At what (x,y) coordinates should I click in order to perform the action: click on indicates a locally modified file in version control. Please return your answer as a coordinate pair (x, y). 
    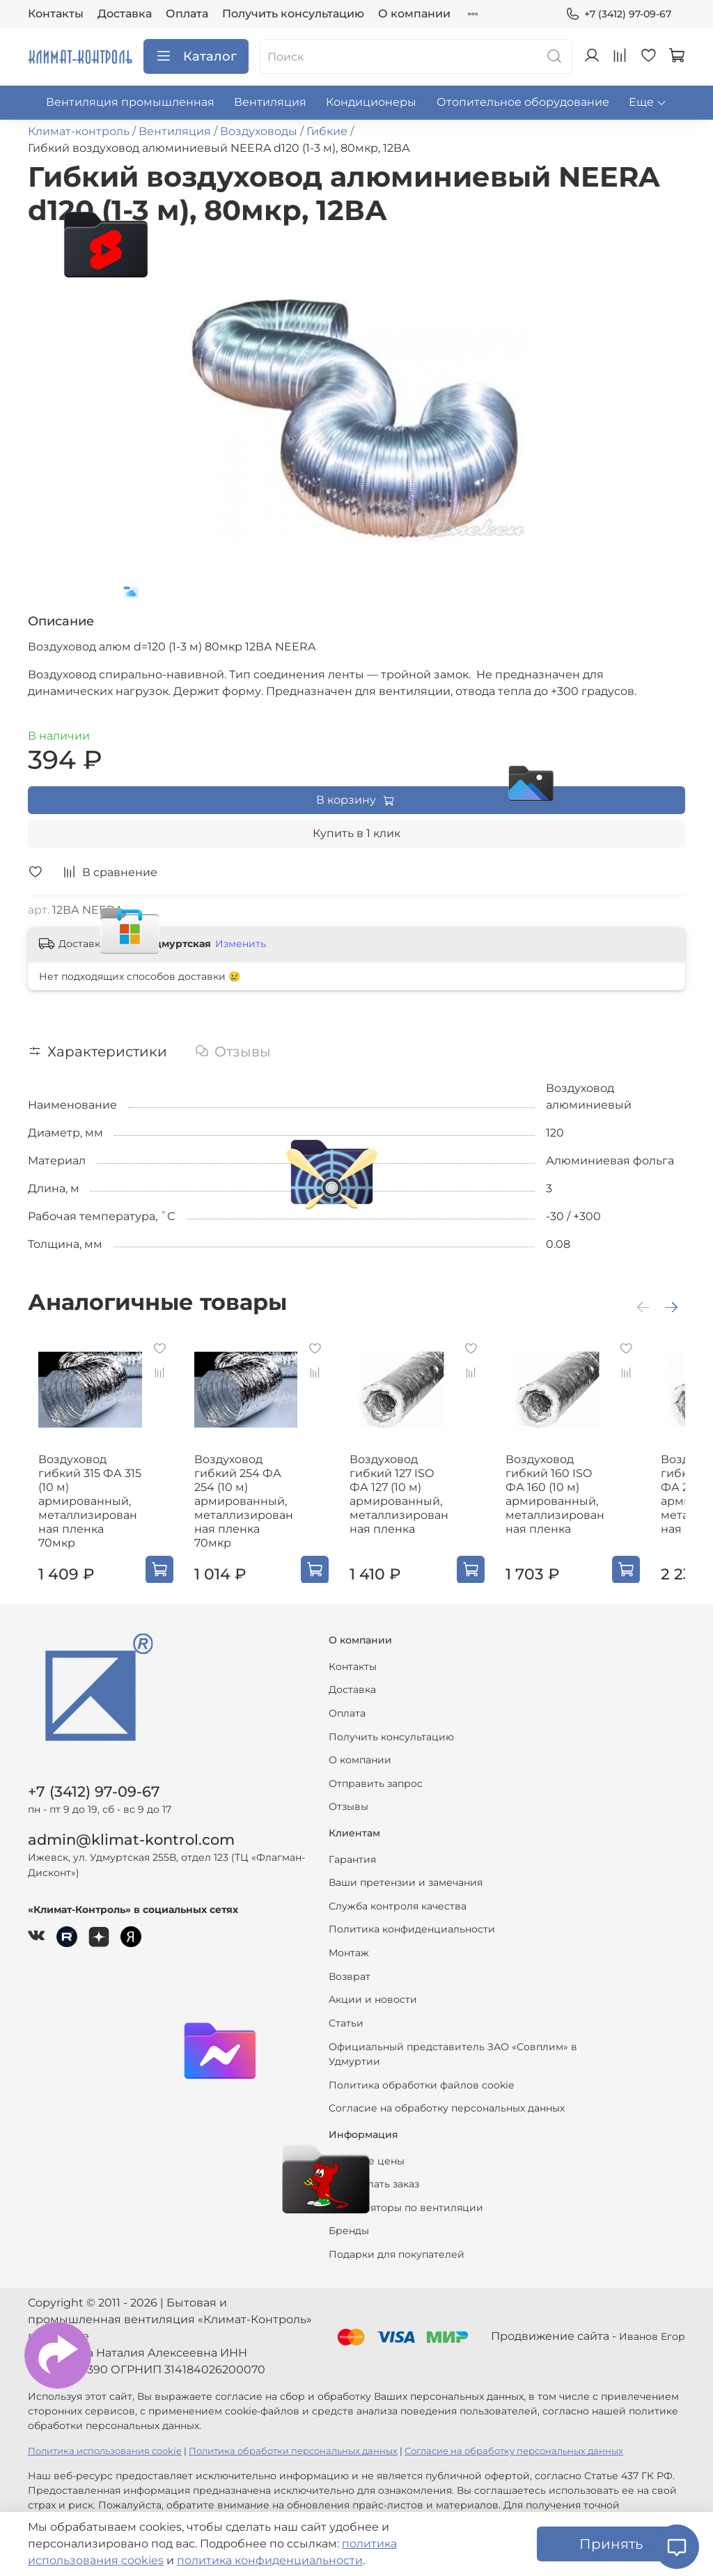
    Looking at the image, I should click on (58, 2355).